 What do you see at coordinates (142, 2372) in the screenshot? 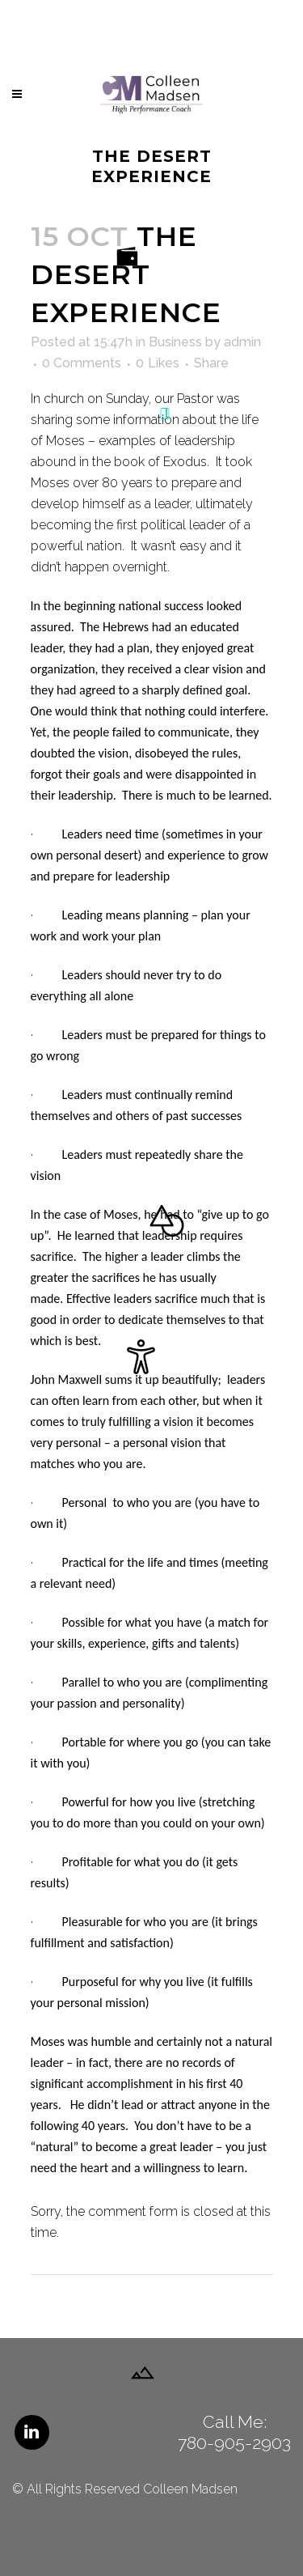
I see `switch to terrain map view` at bounding box center [142, 2372].